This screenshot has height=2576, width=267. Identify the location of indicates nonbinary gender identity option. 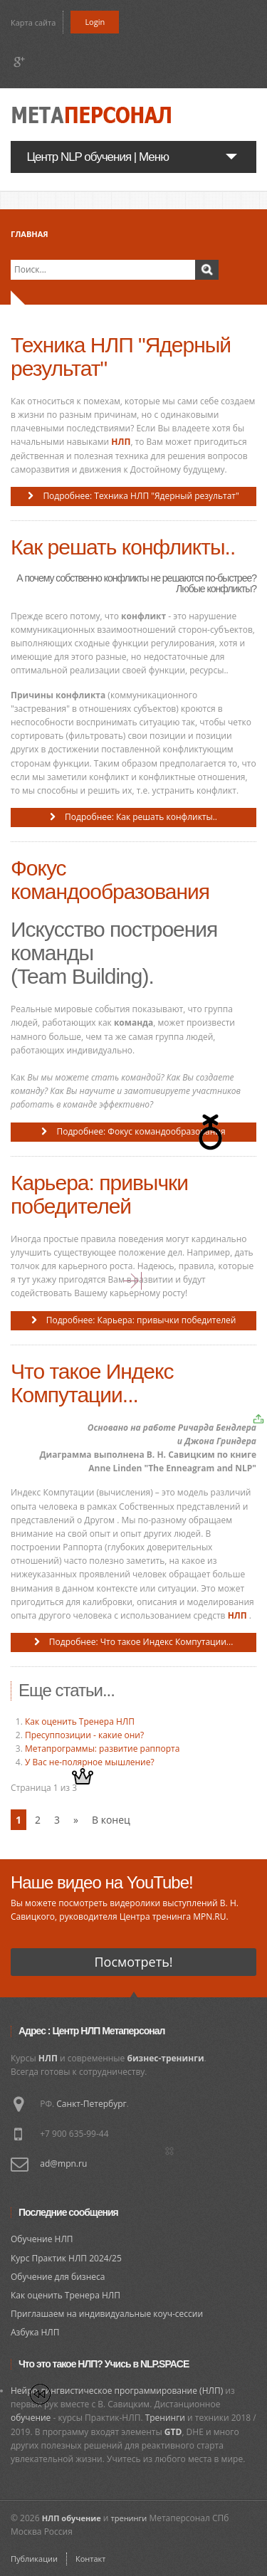
(210, 1132).